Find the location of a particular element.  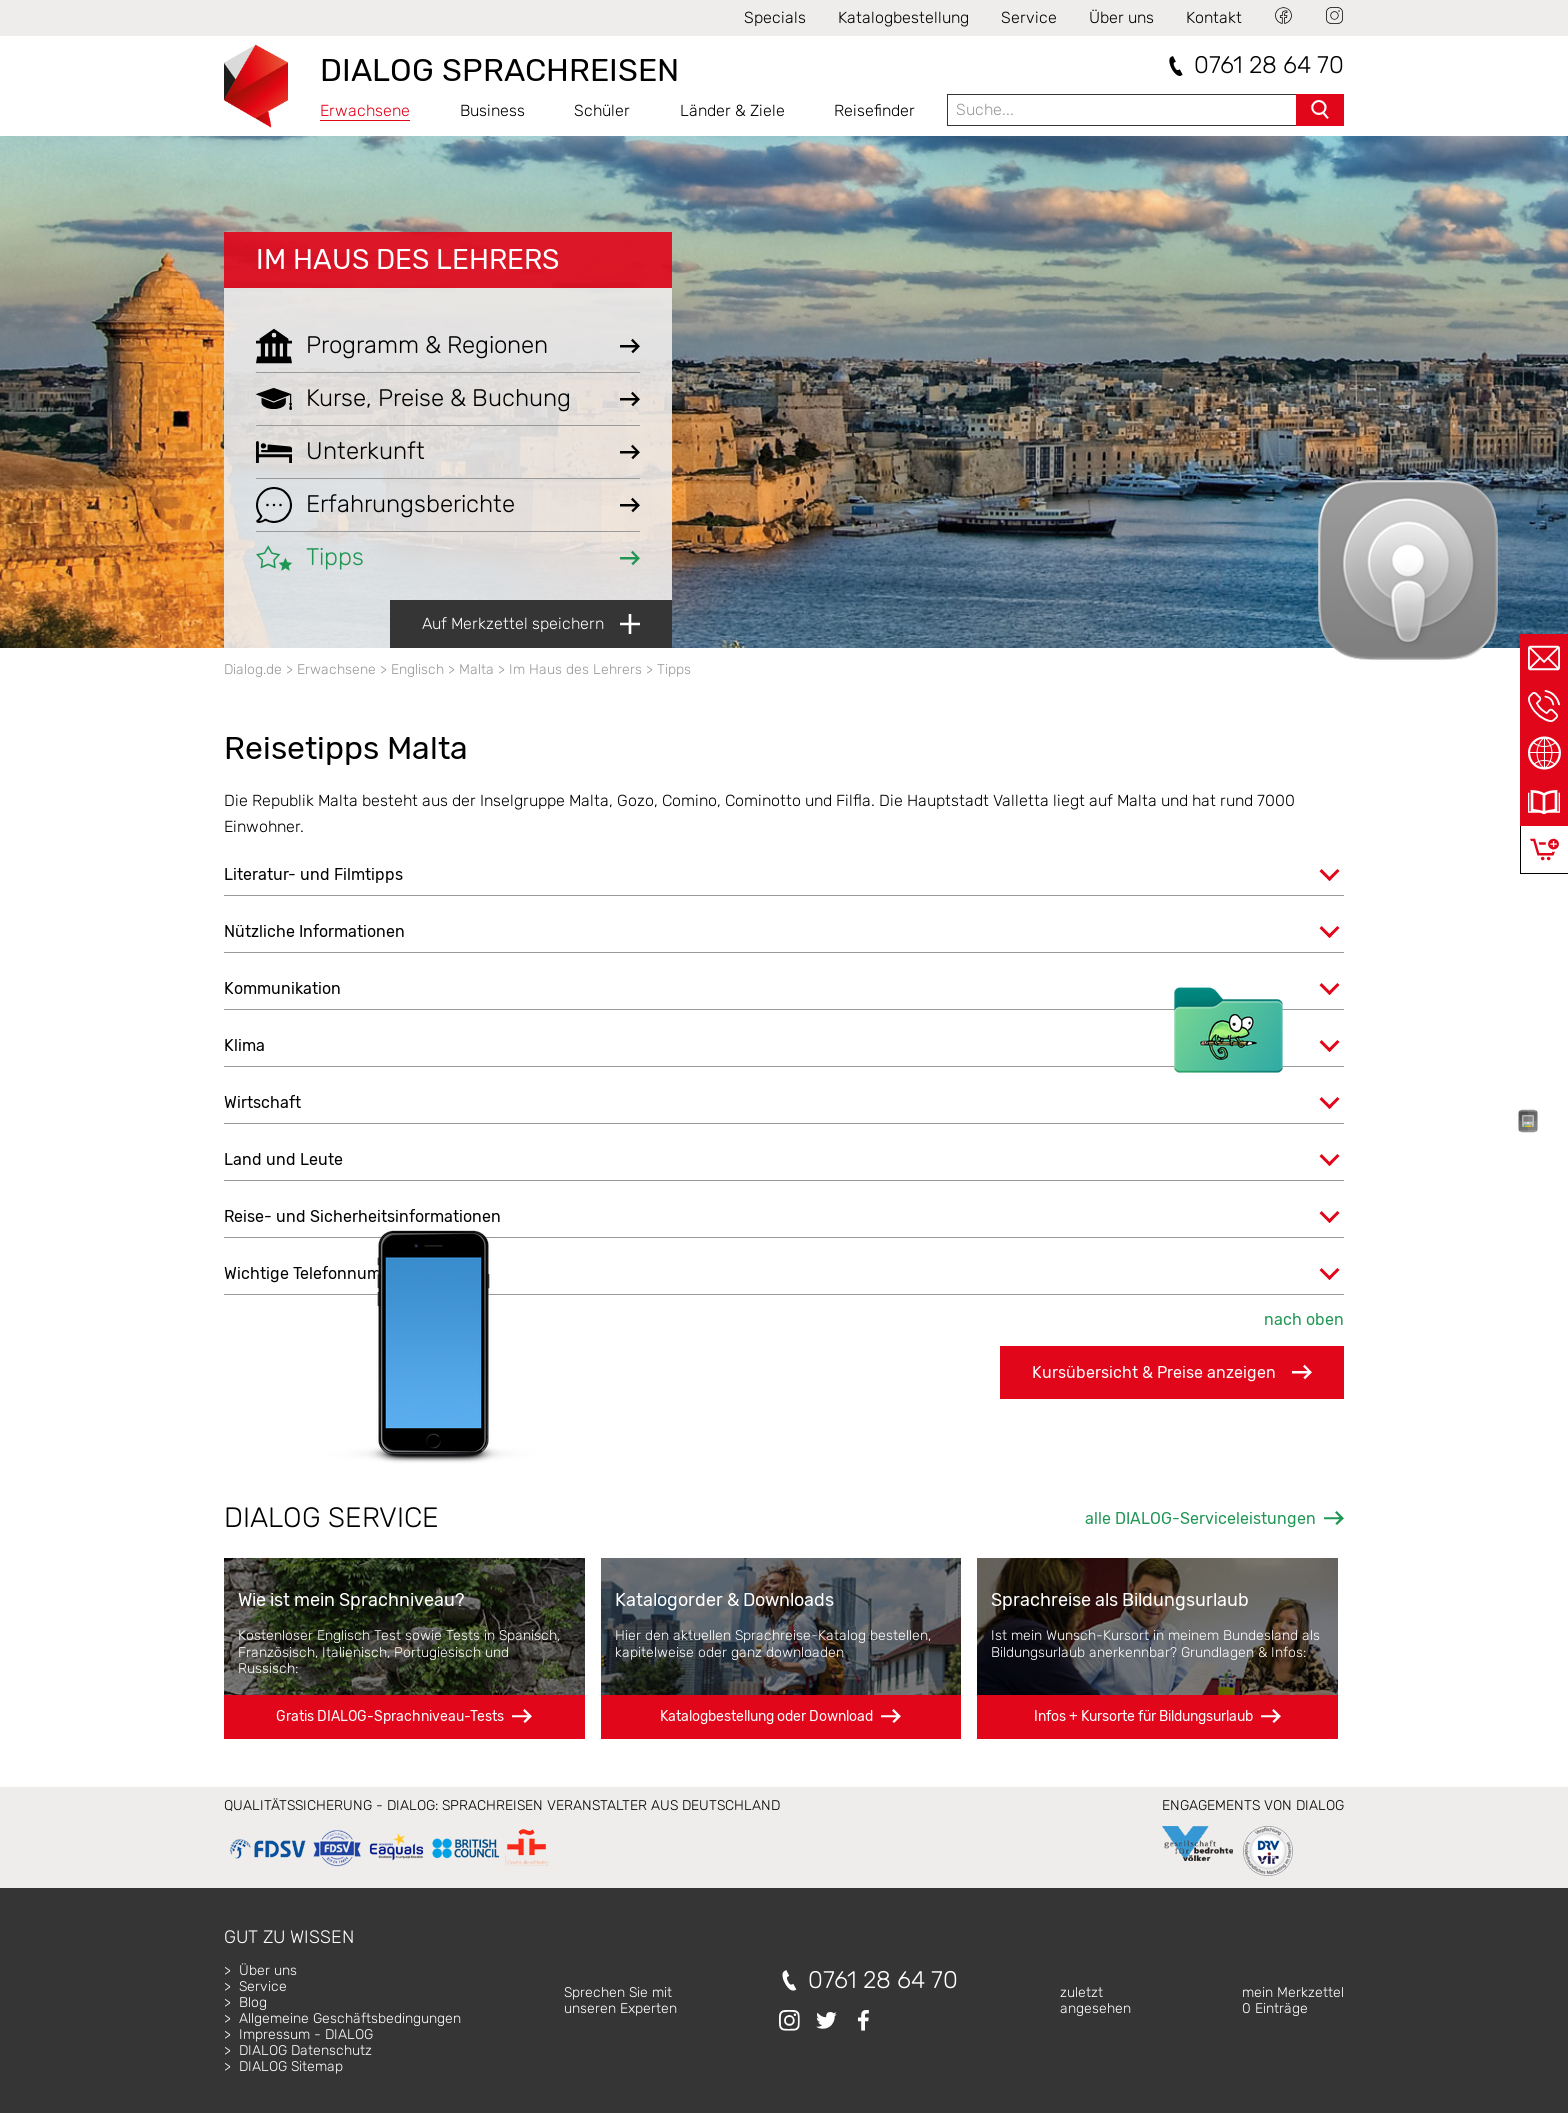

iPhone 7 Plus device icon is located at coordinates (433, 1346).